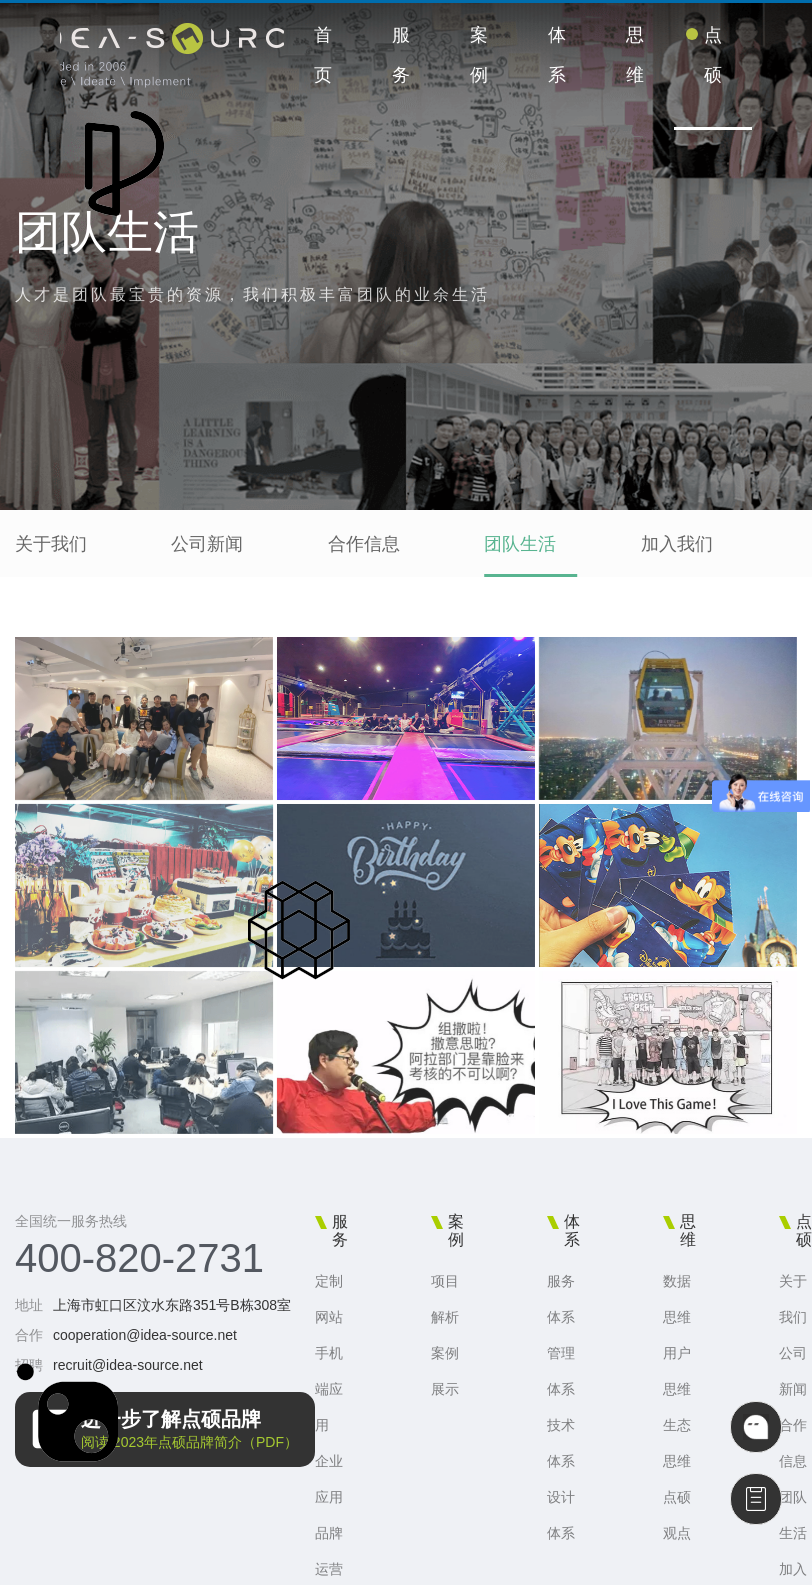  What do you see at coordinates (124, 163) in the screenshot?
I see `open Progate coding learning platform` at bounding box center [124, 163].